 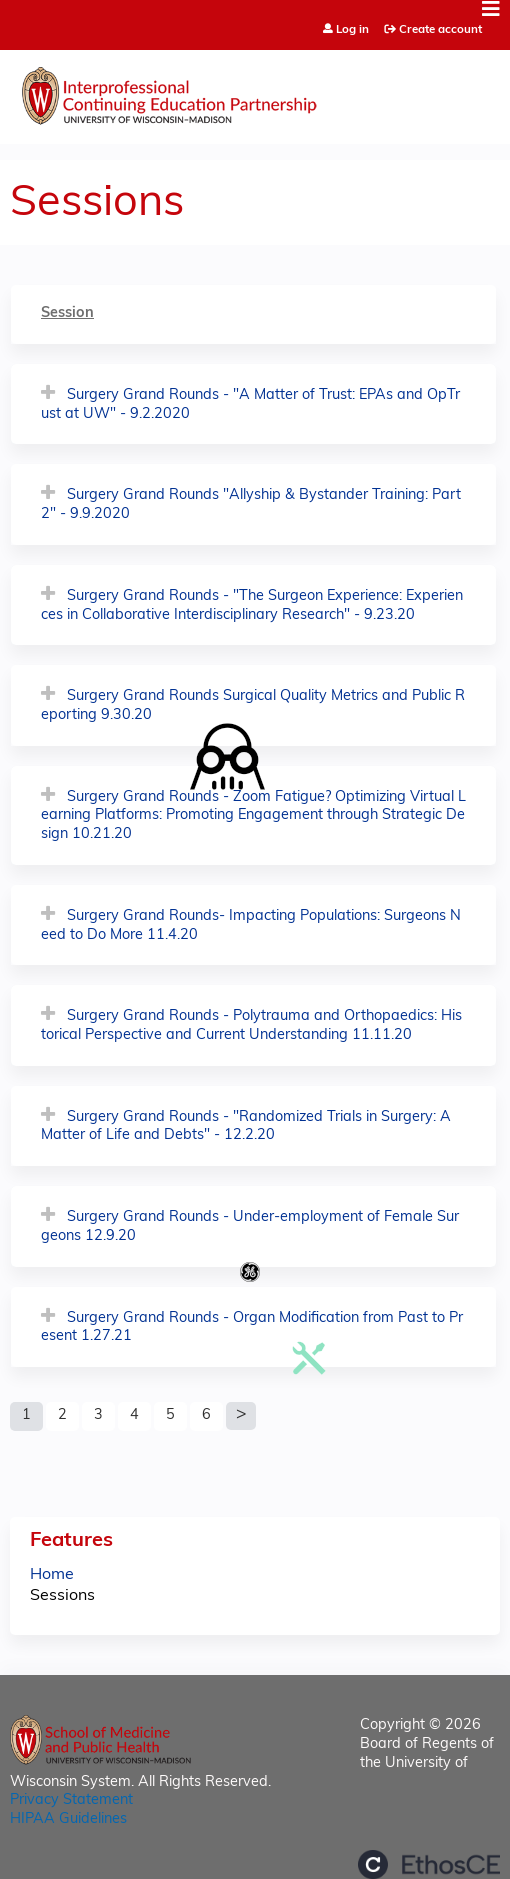 What do you see at coordinates (250, 1272) in the screenshot?
I see `General Electric company logo` at bounding box center [250, 1272].